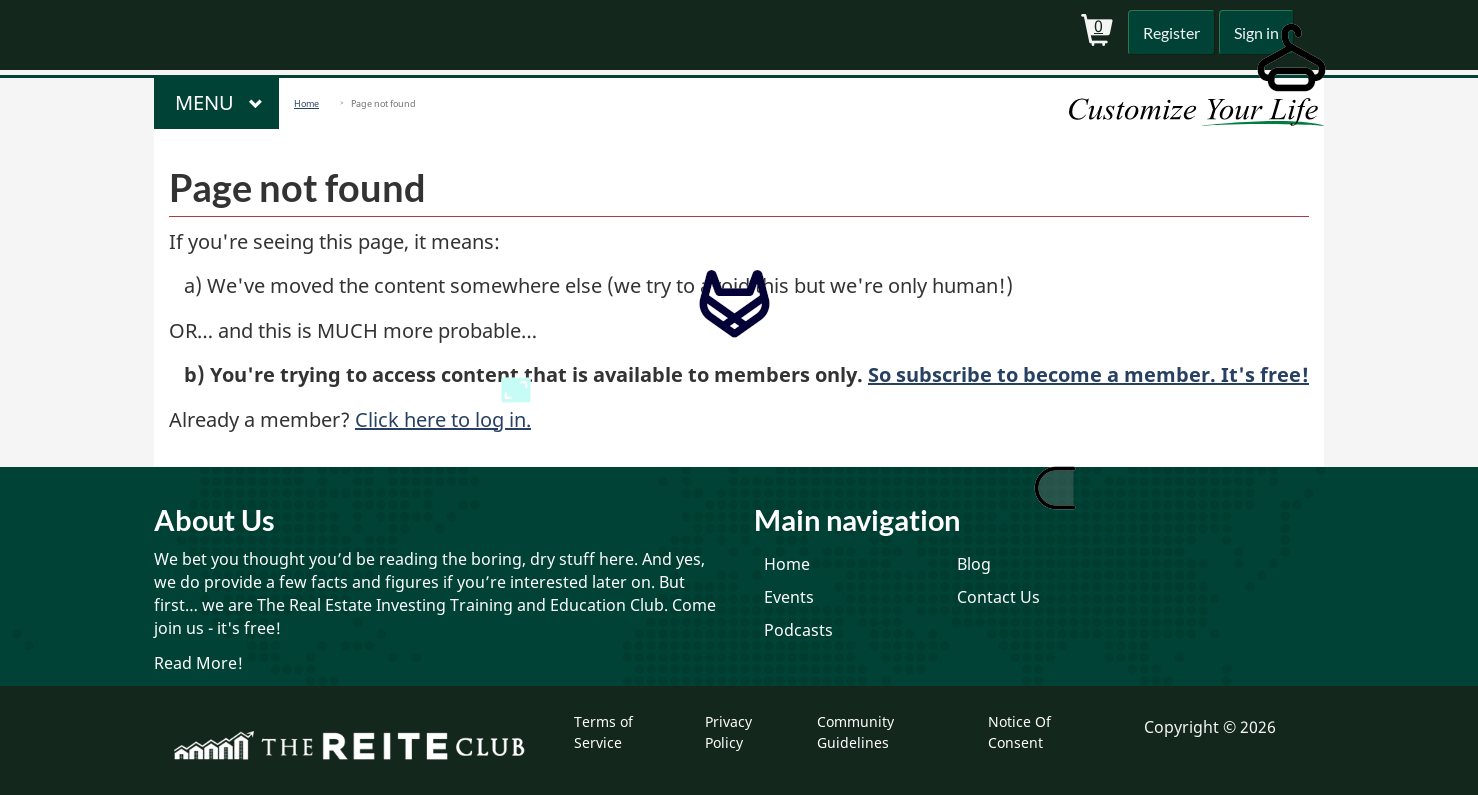 The width and height of the screenshot is (1478, 795). I want to click on open GitLab repository, so click(734, 302).